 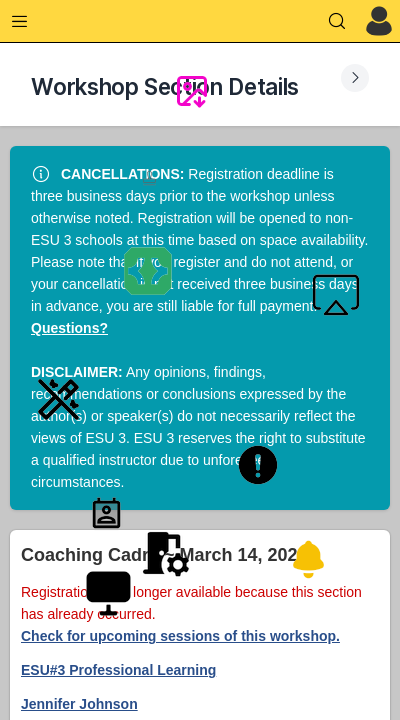 What do you see at coordinates (149, 178) in the screenshot?
I see `apply a stamp or seal to a document` at bounding box center [149, 178].